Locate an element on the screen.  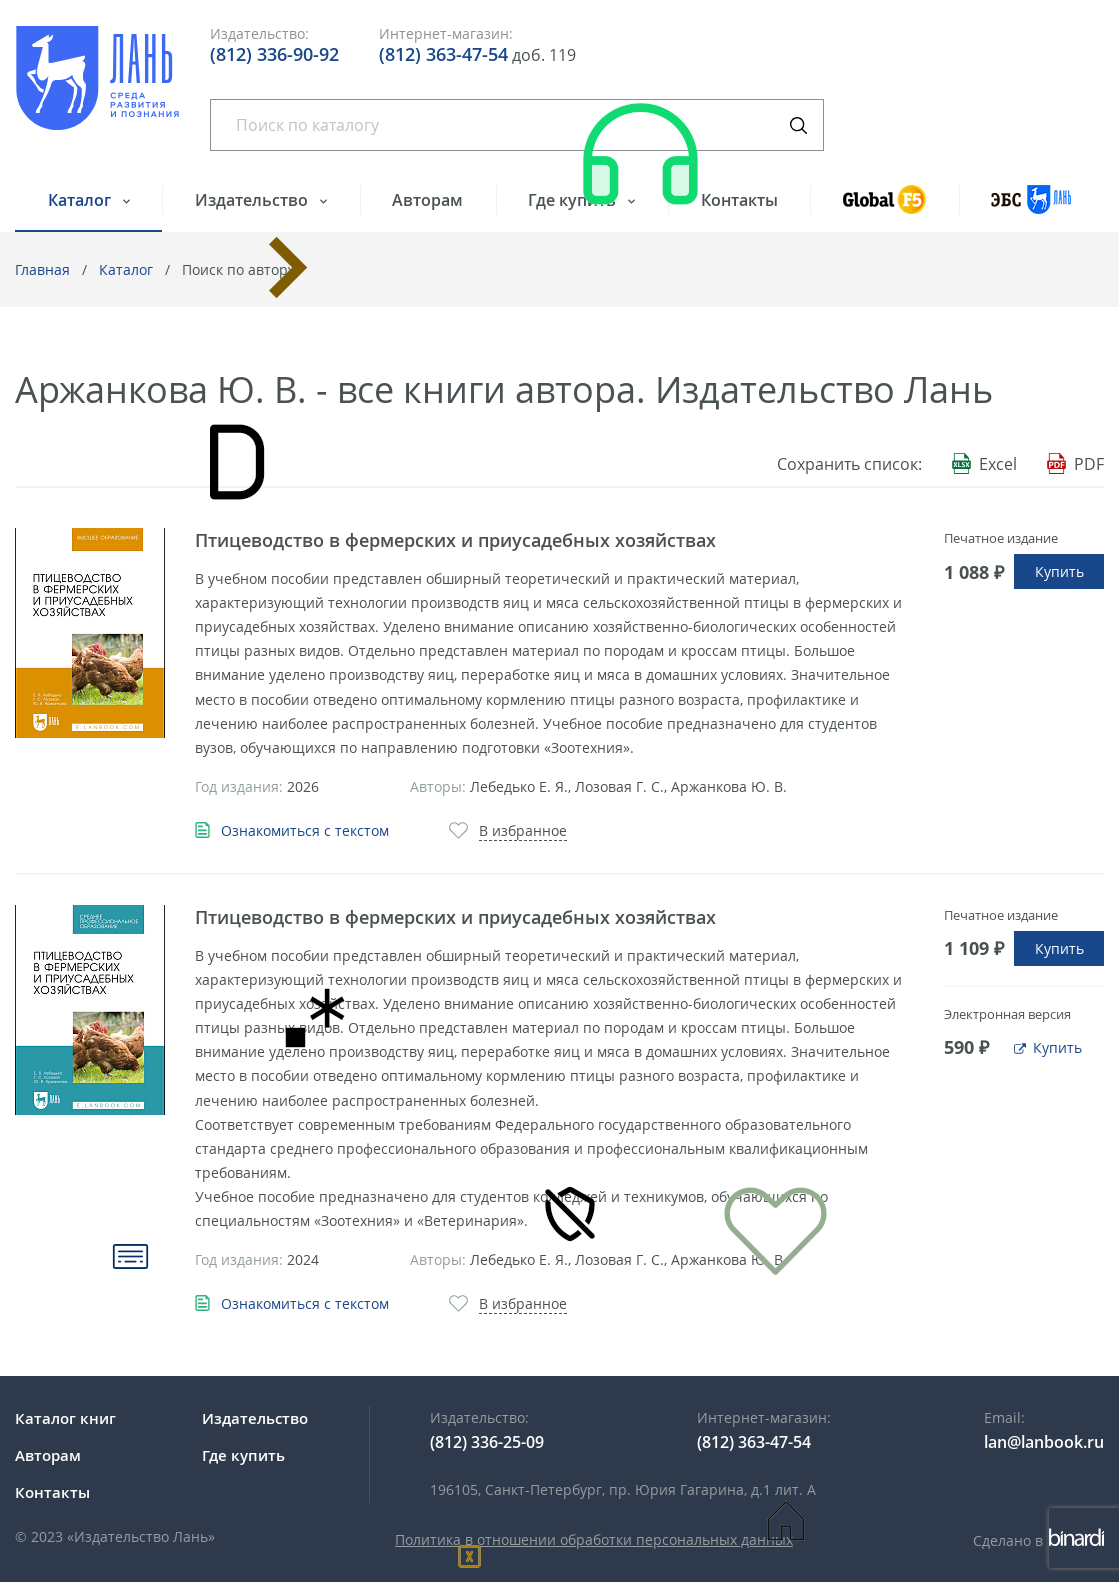
toggle regular expression search mode is located at coordinates (315, 1018).